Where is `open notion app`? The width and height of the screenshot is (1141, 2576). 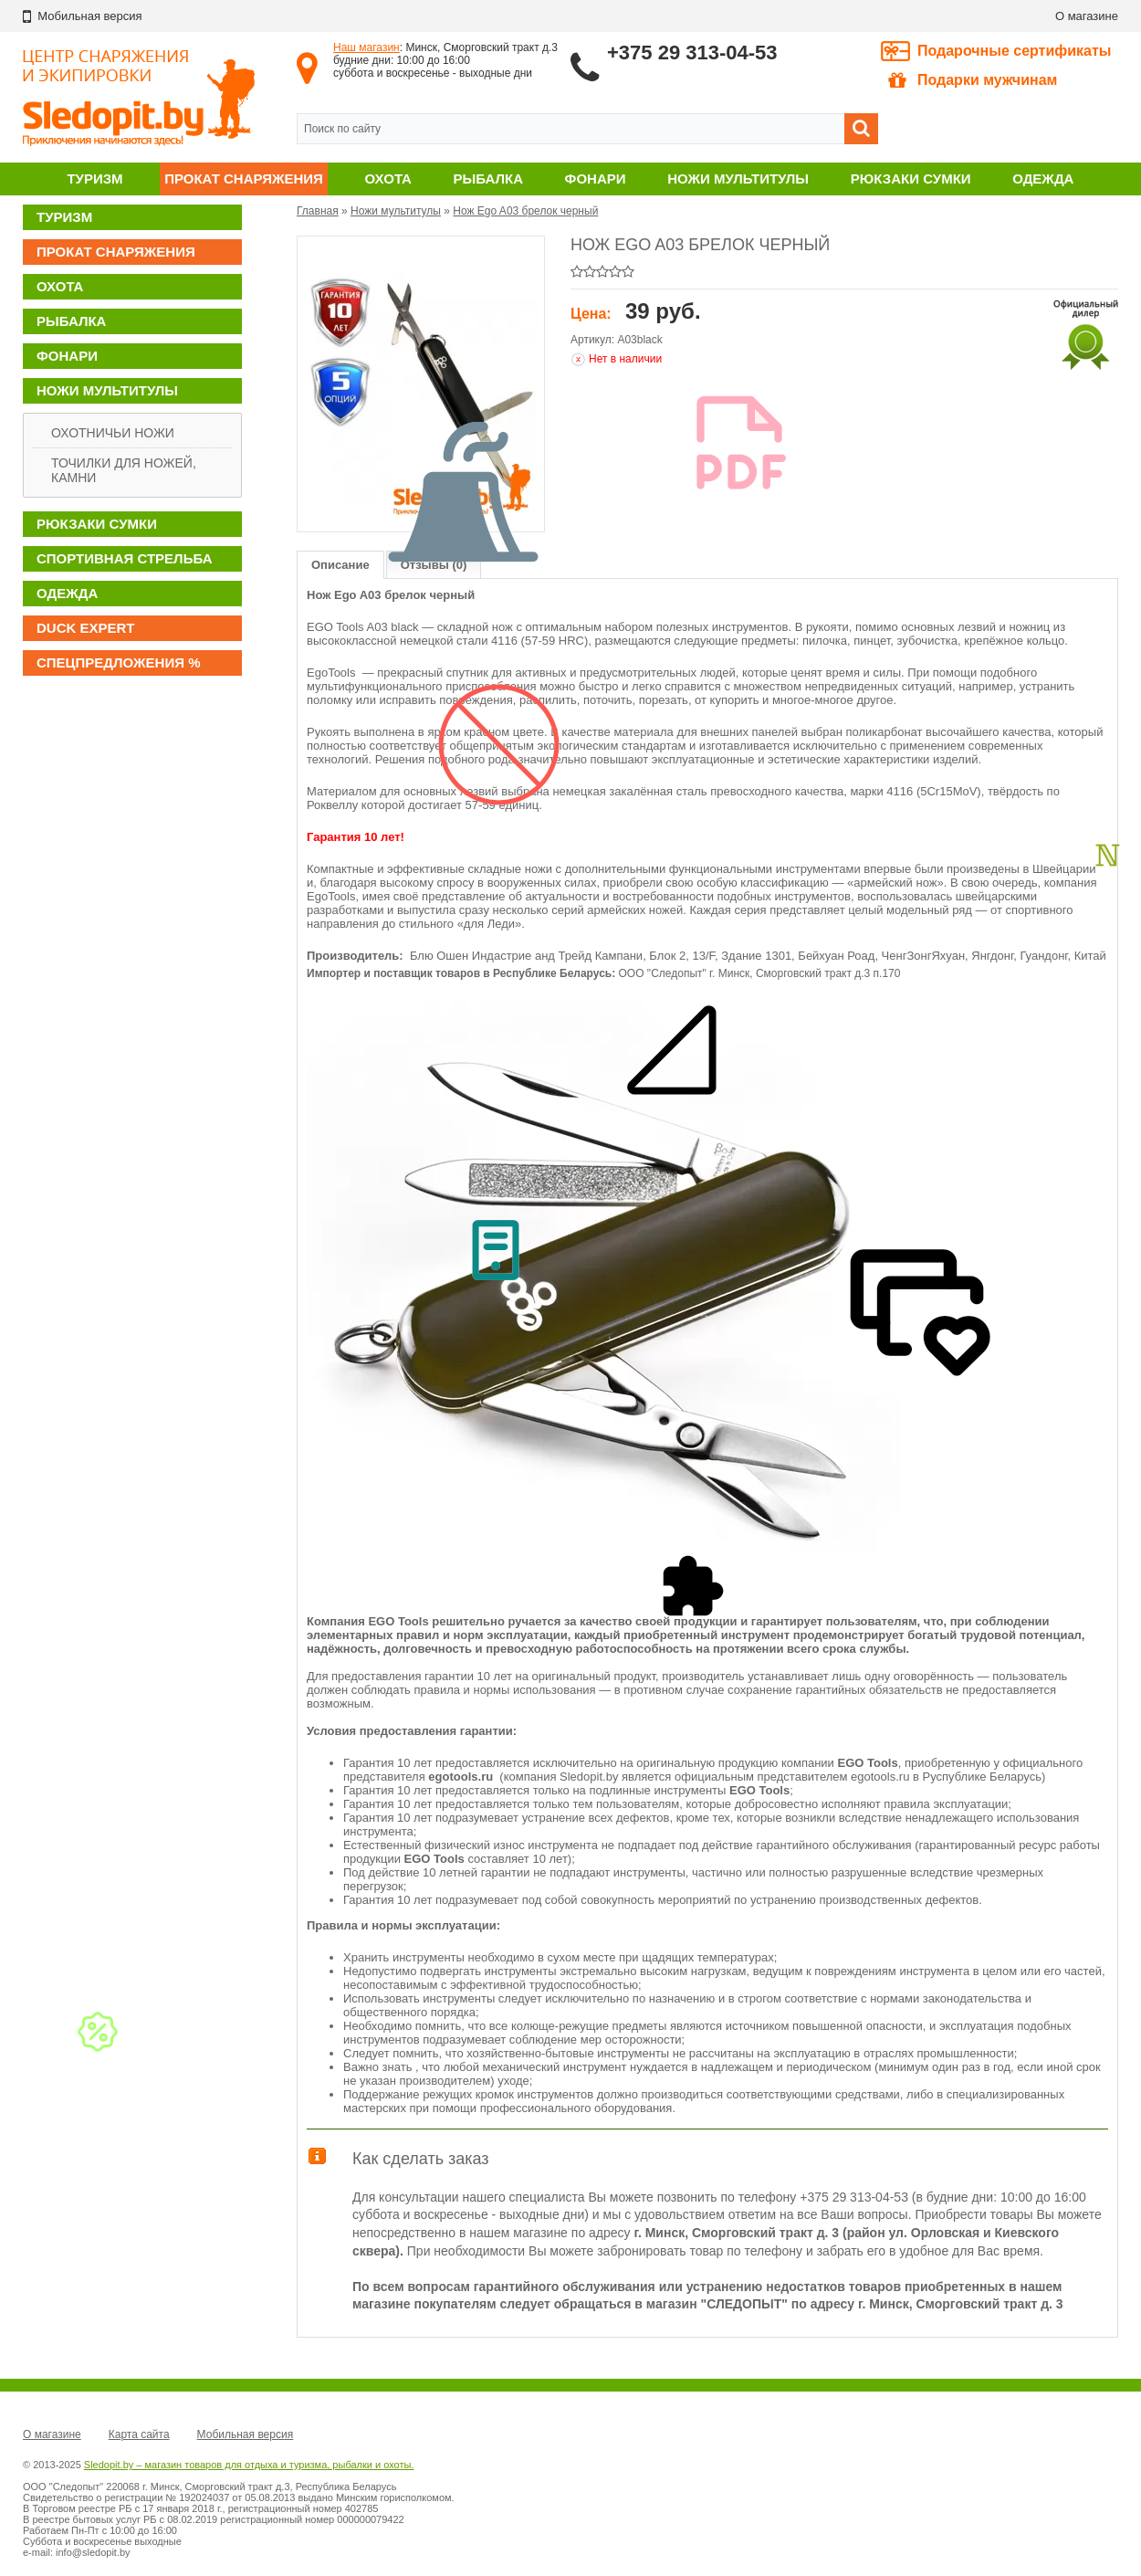
open notion app is located at coordinates (1107, 855).